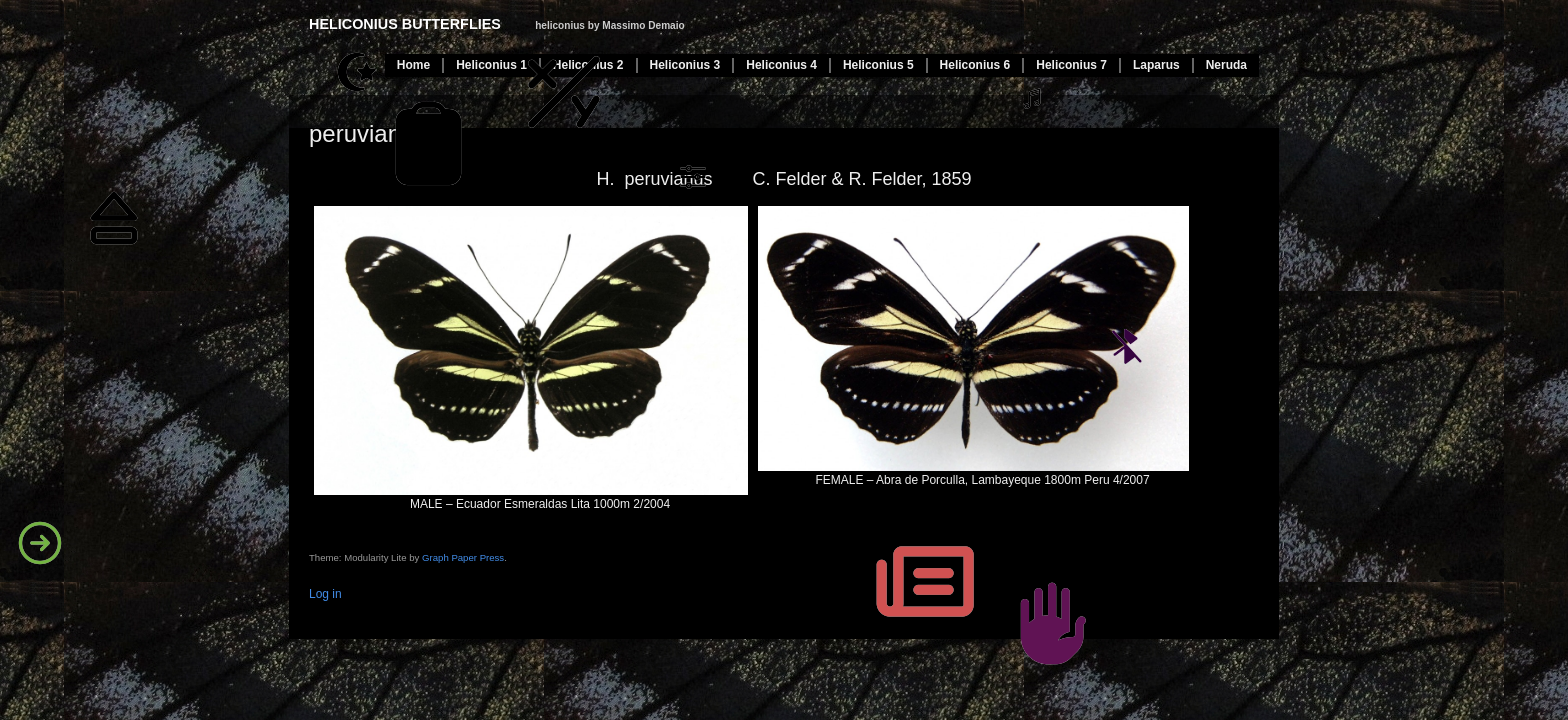  What do you see at coordinates (357, 72) in the screenshot?
I see `indicates islamic religious content or settings` at bounding box center [357, 72].